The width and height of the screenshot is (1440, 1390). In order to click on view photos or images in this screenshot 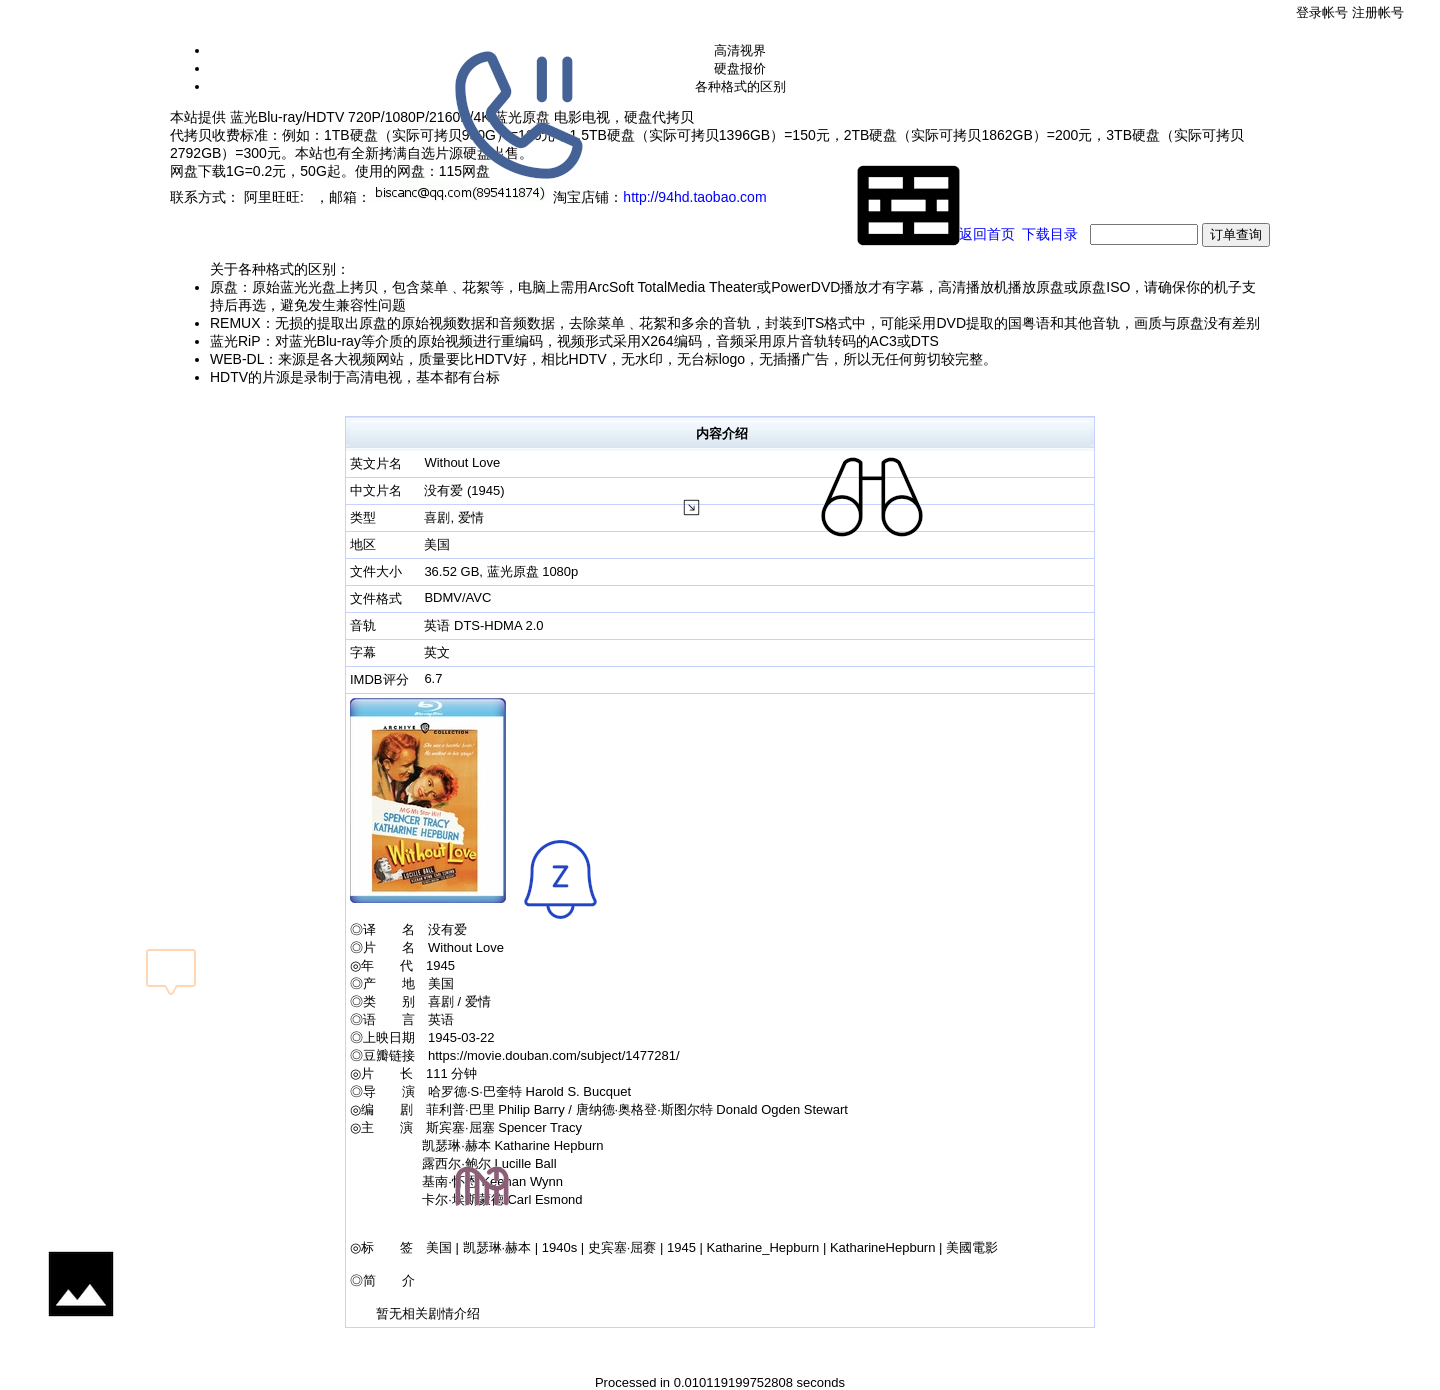, I will do `click(81, 1284)`.